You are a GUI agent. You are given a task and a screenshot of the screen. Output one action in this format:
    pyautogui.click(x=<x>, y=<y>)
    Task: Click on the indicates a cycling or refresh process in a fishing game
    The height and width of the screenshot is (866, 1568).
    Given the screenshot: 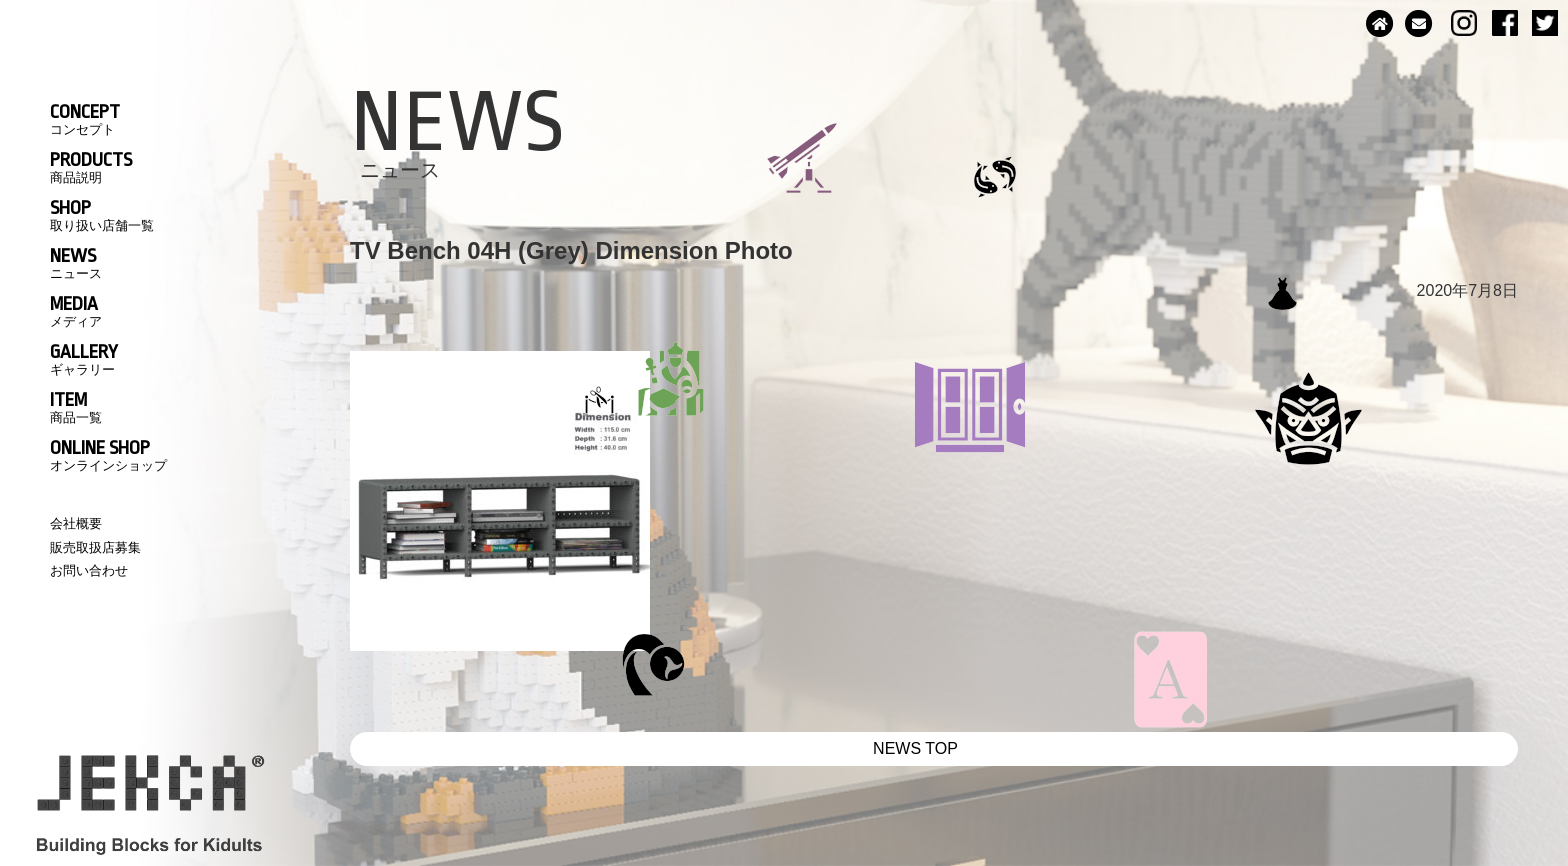 What is the action you would take?
    pyautogui.click(x=995, y=177)
    